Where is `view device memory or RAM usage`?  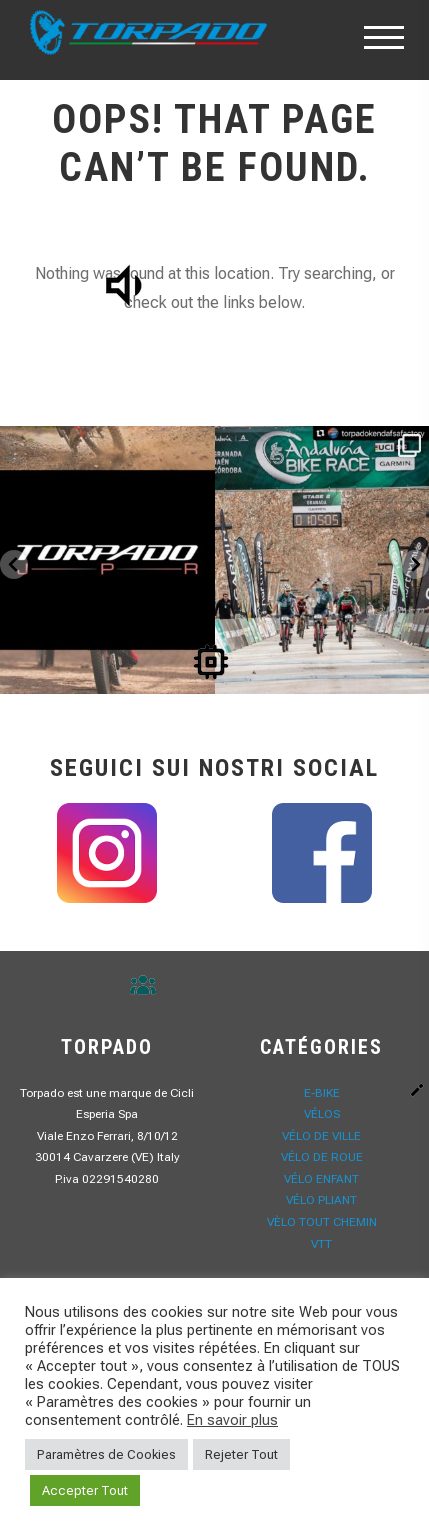
view device memory or RAM usage is located at coordinates (211, 662).